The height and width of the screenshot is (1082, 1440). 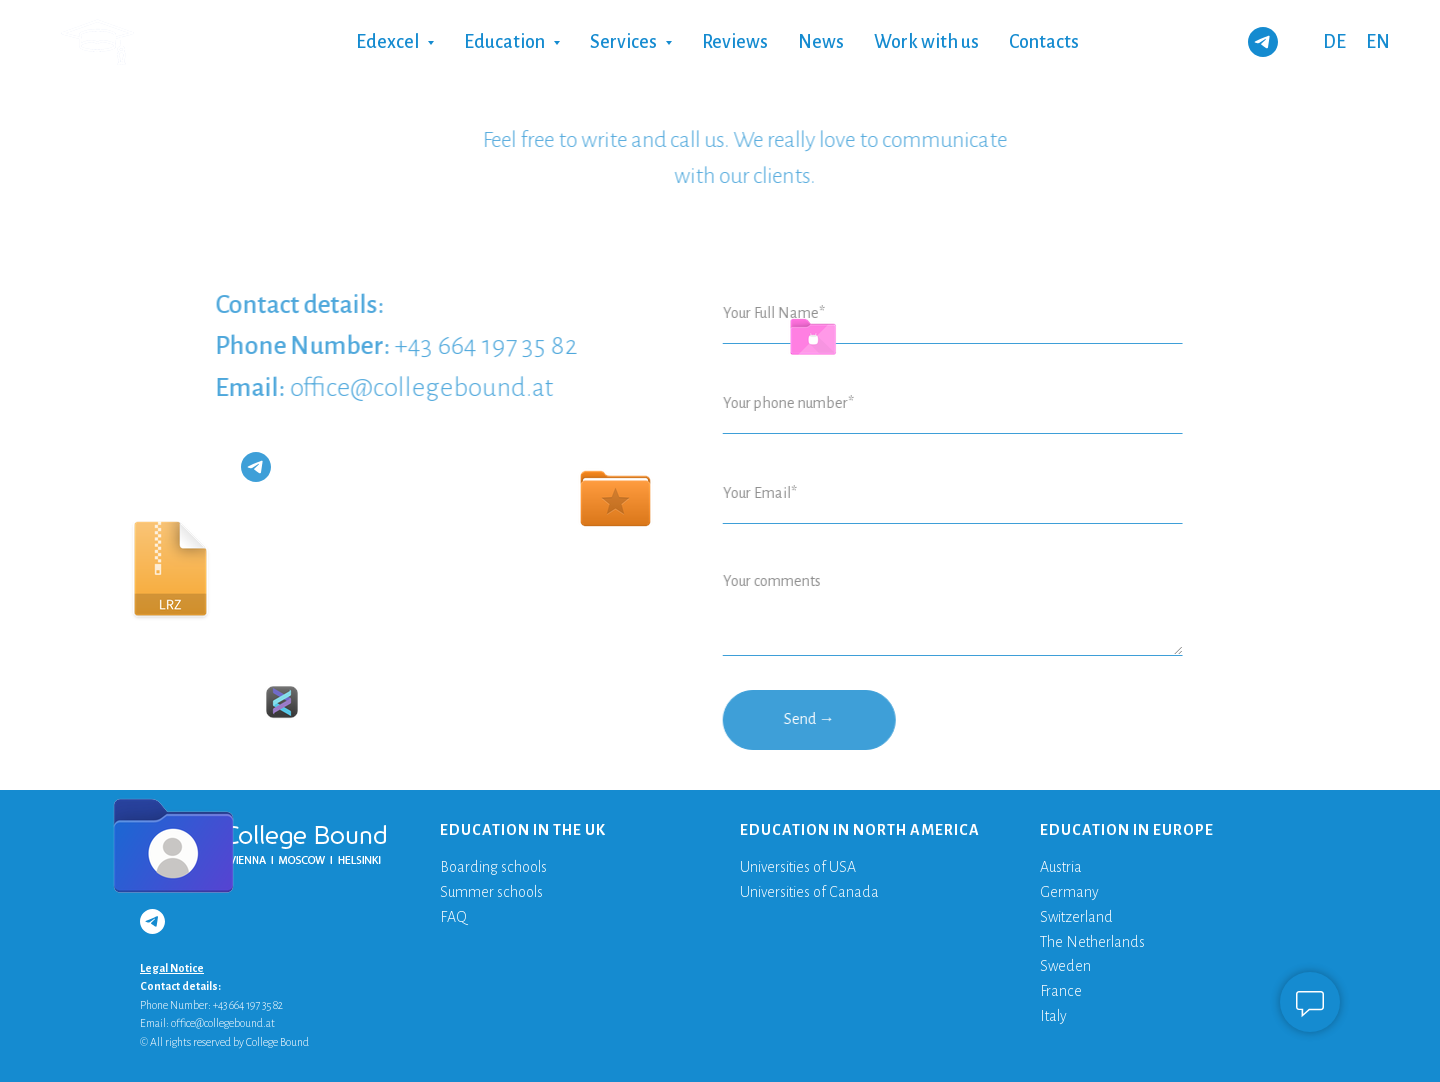 What do you see at coordinates (170, 570) in the screenshot?
I see `an lrzip compressed archive file` at bounding box center [170, 570].